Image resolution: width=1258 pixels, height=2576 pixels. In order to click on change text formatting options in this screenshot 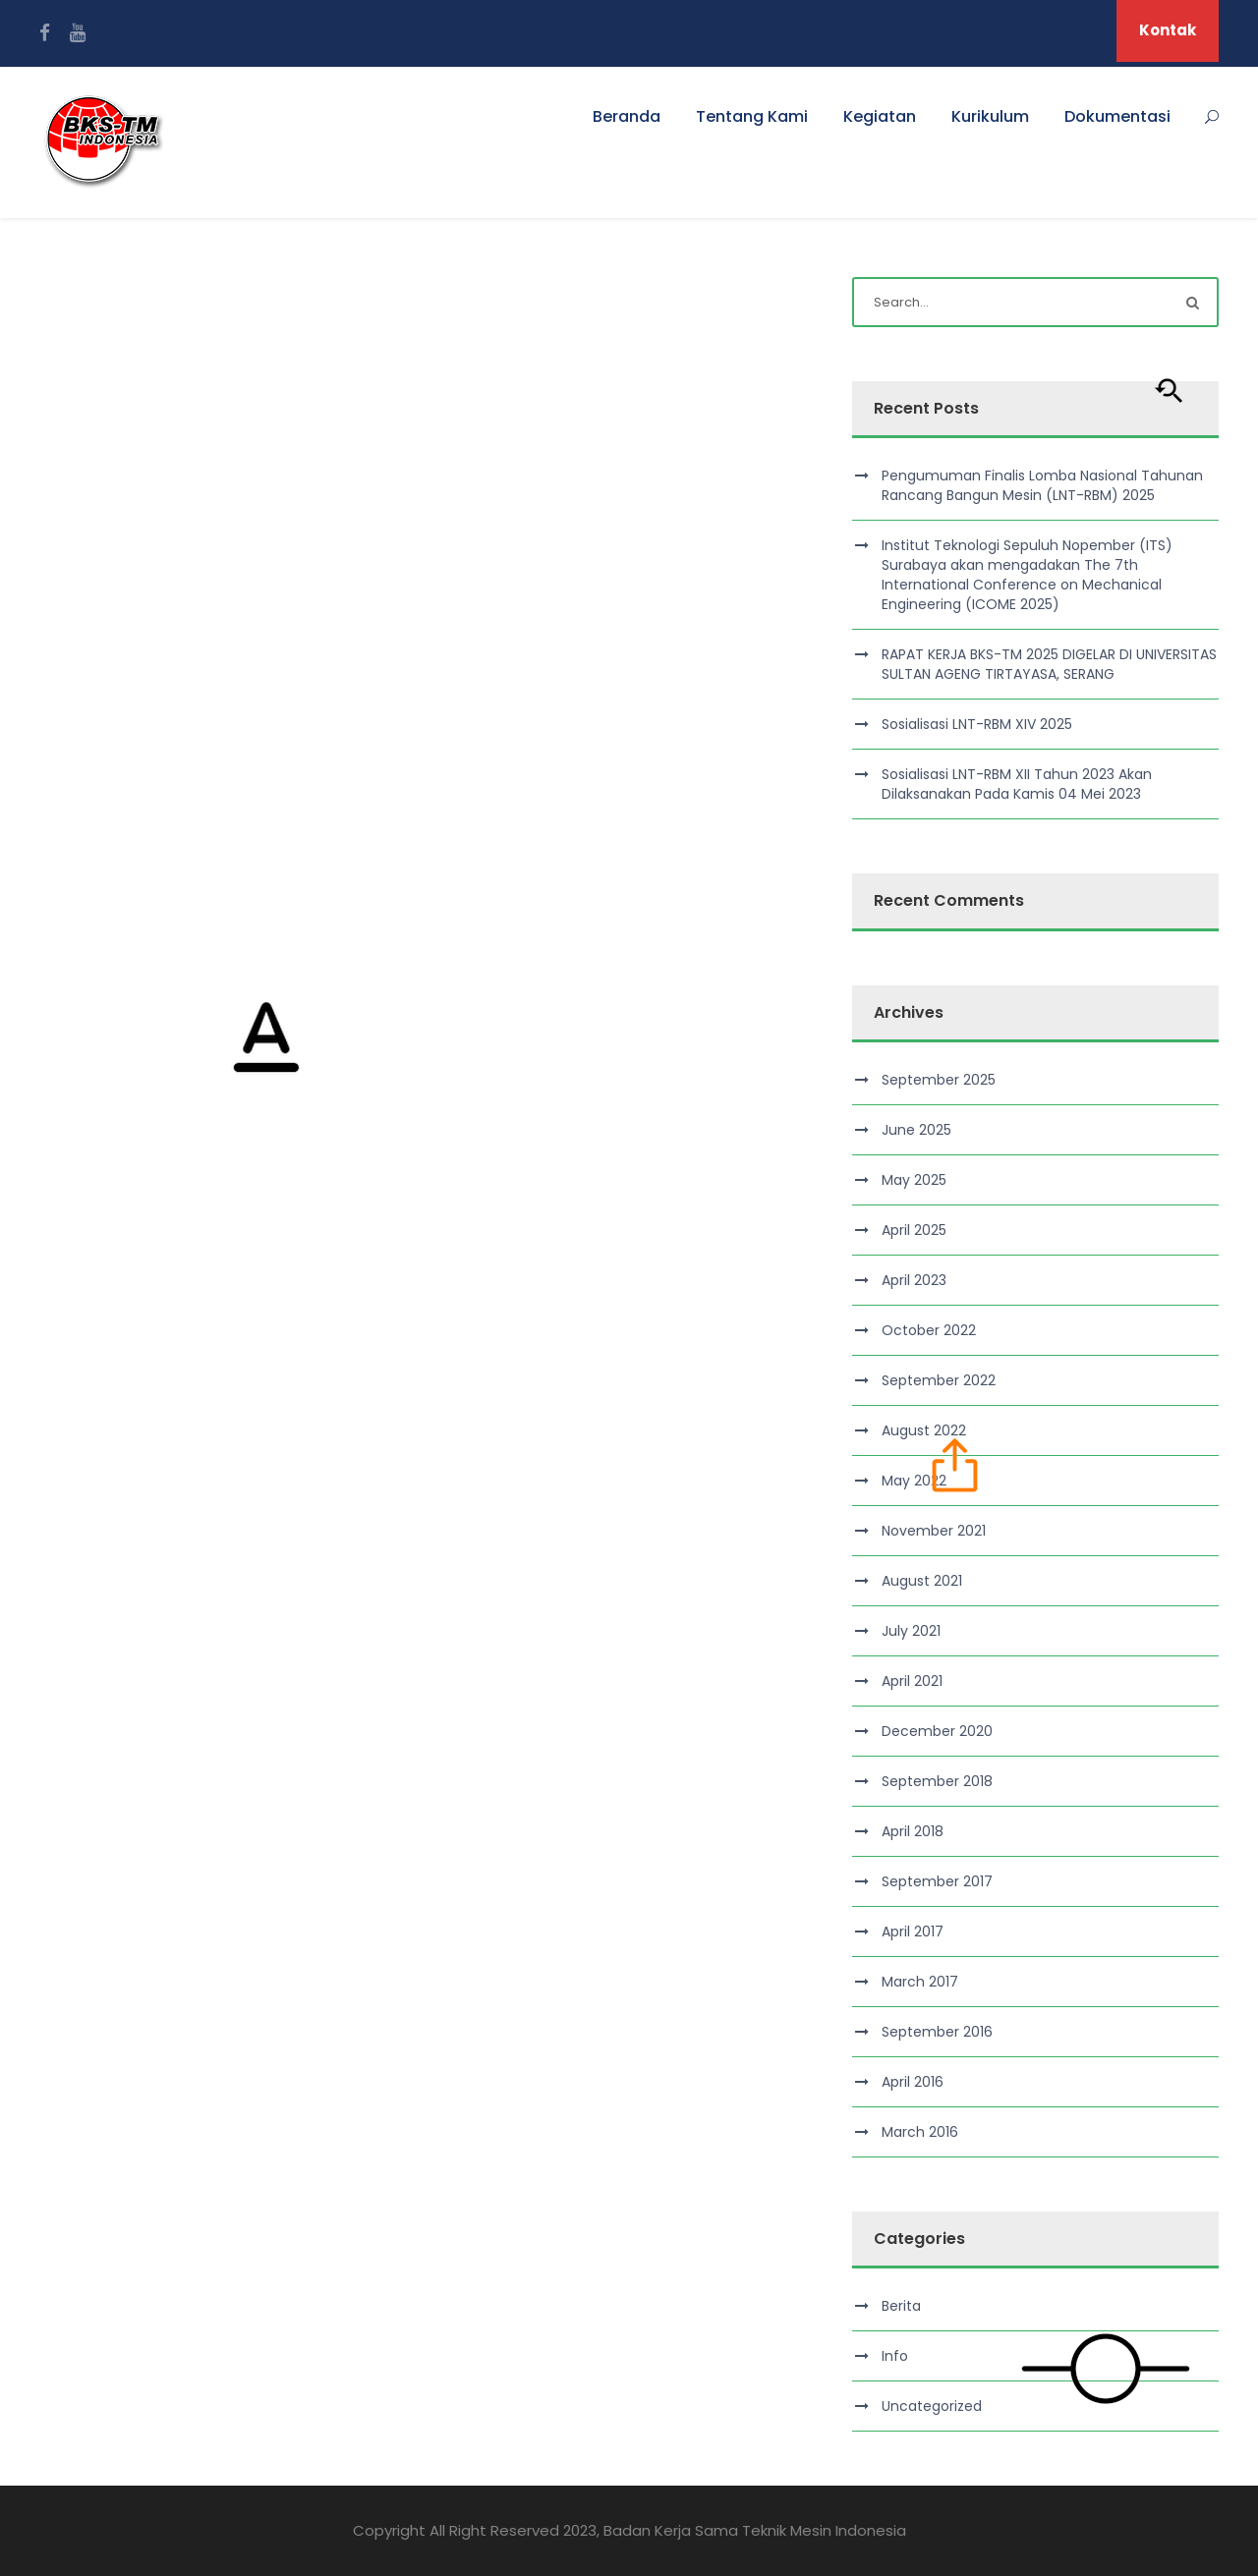, I will do `click(266, 1039)`.